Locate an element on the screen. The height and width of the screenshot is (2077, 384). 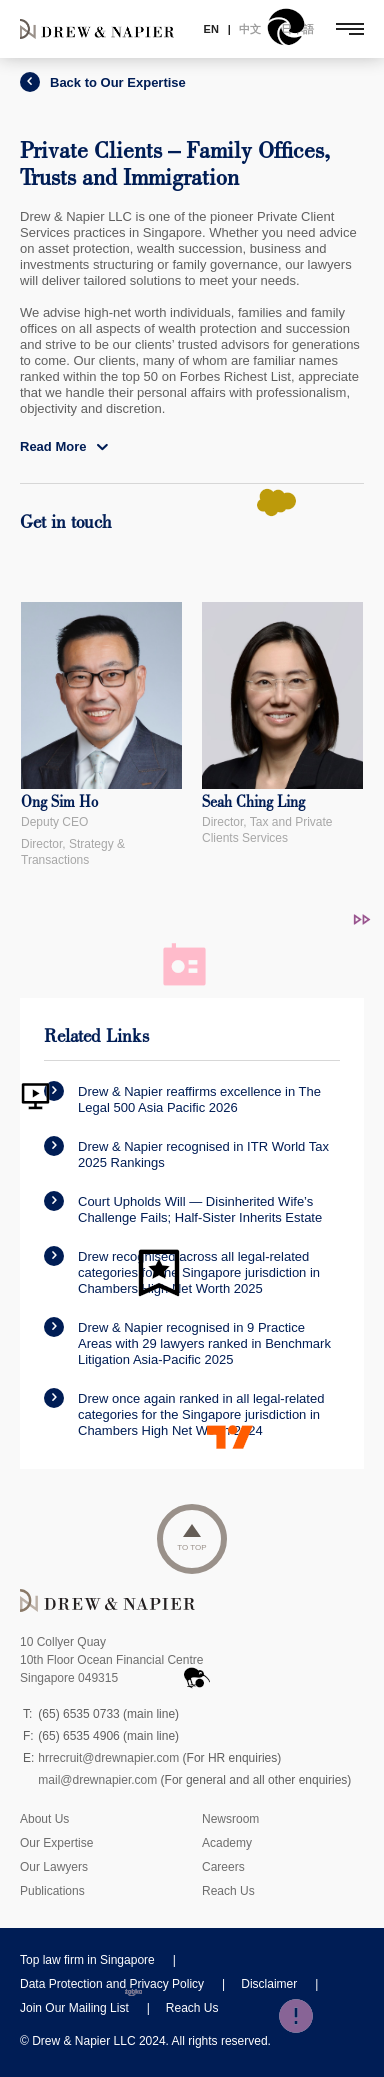
open TradingView app is located at coordinates (230, 1437).